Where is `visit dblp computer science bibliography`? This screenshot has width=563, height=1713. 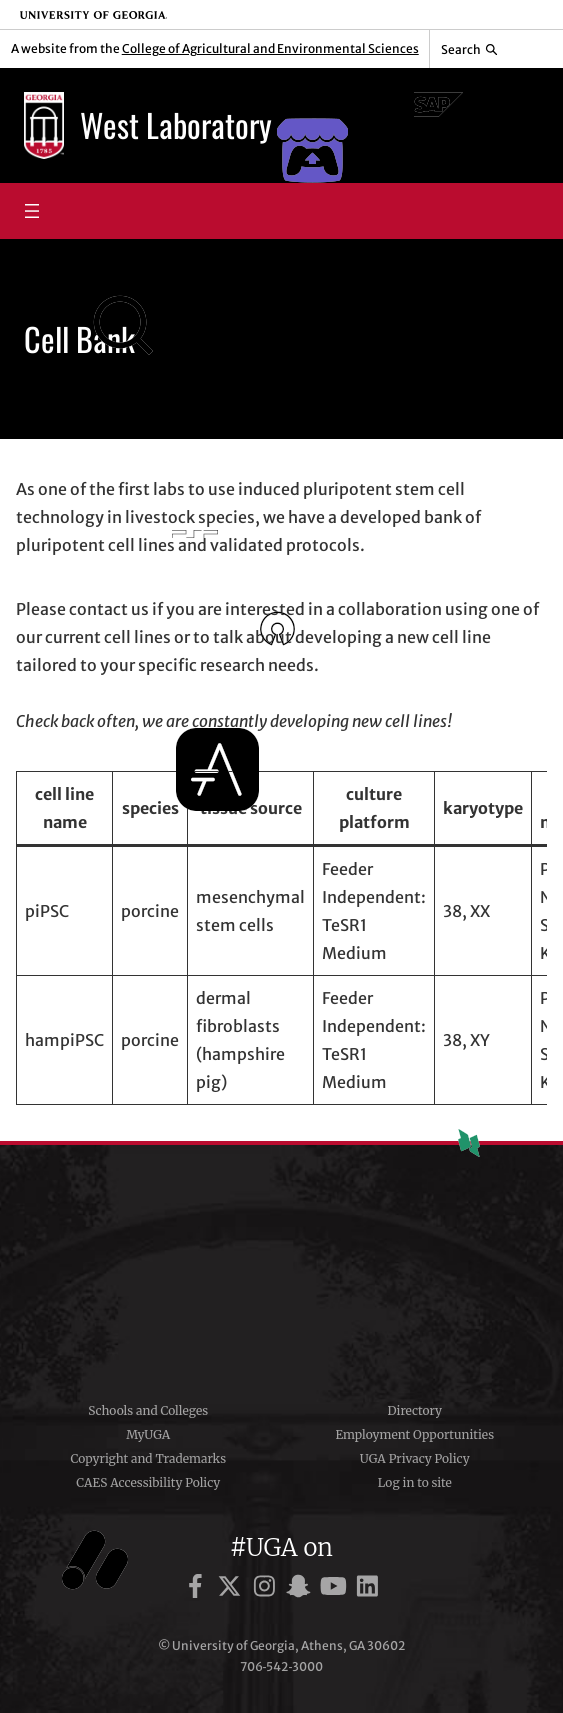 visit dblp computer science bibliography is located at coordinates (469, 1143).